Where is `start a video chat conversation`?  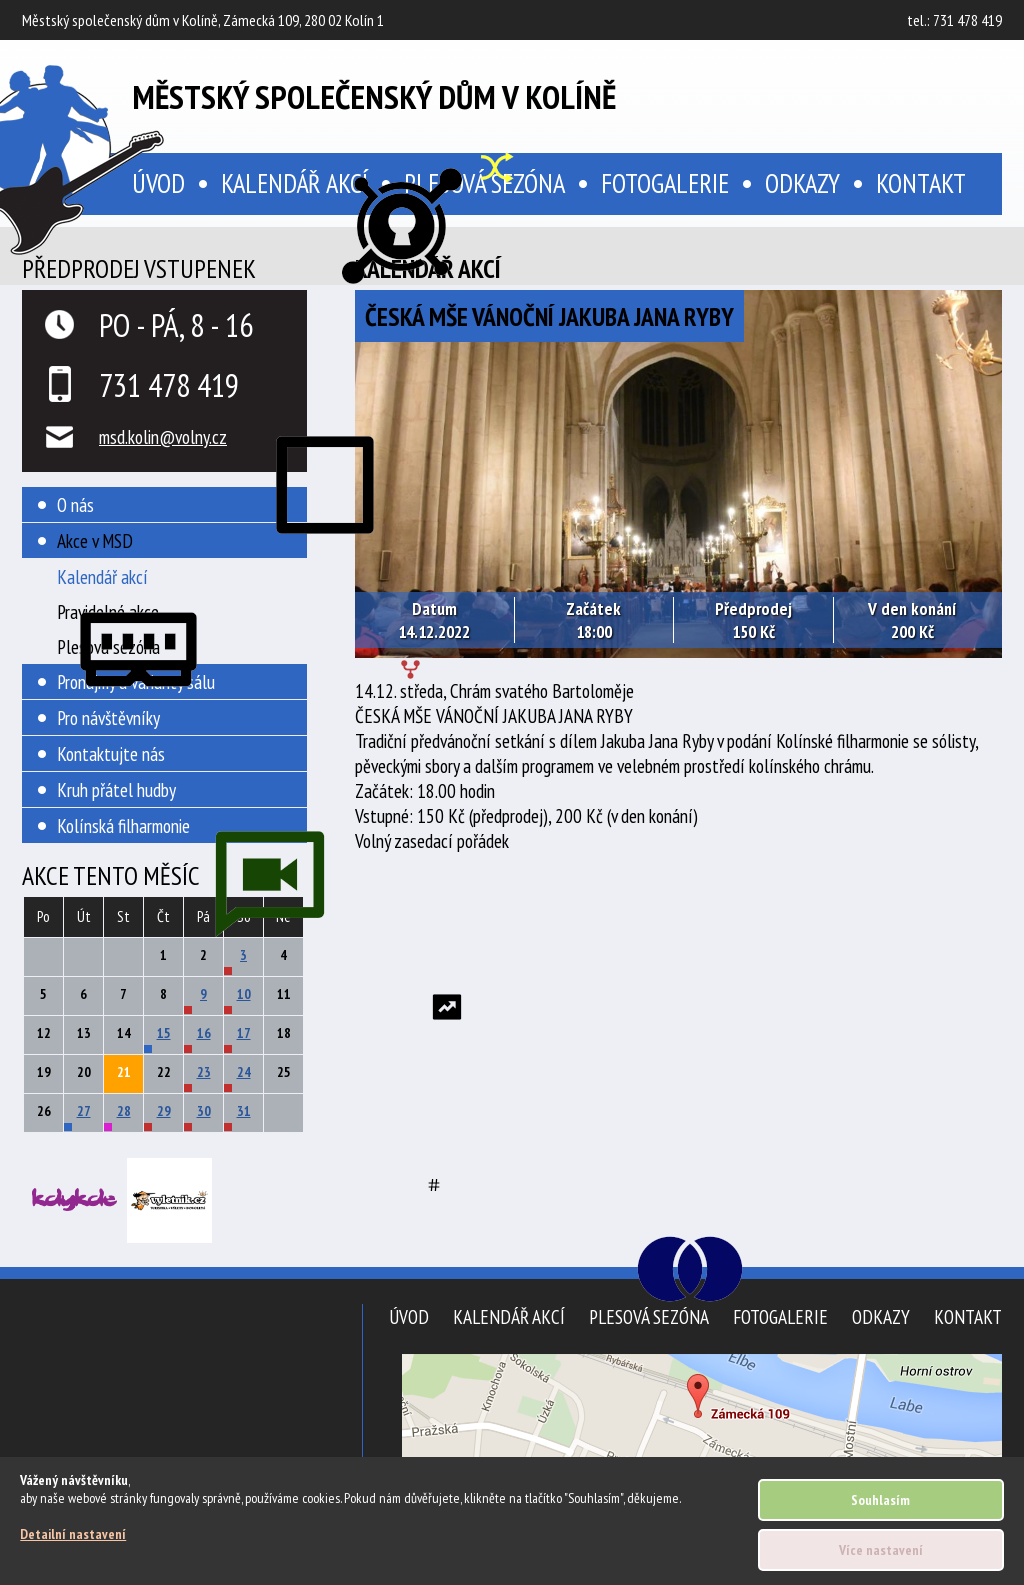
start a video chat conversation is located at coordinates (270, 880).